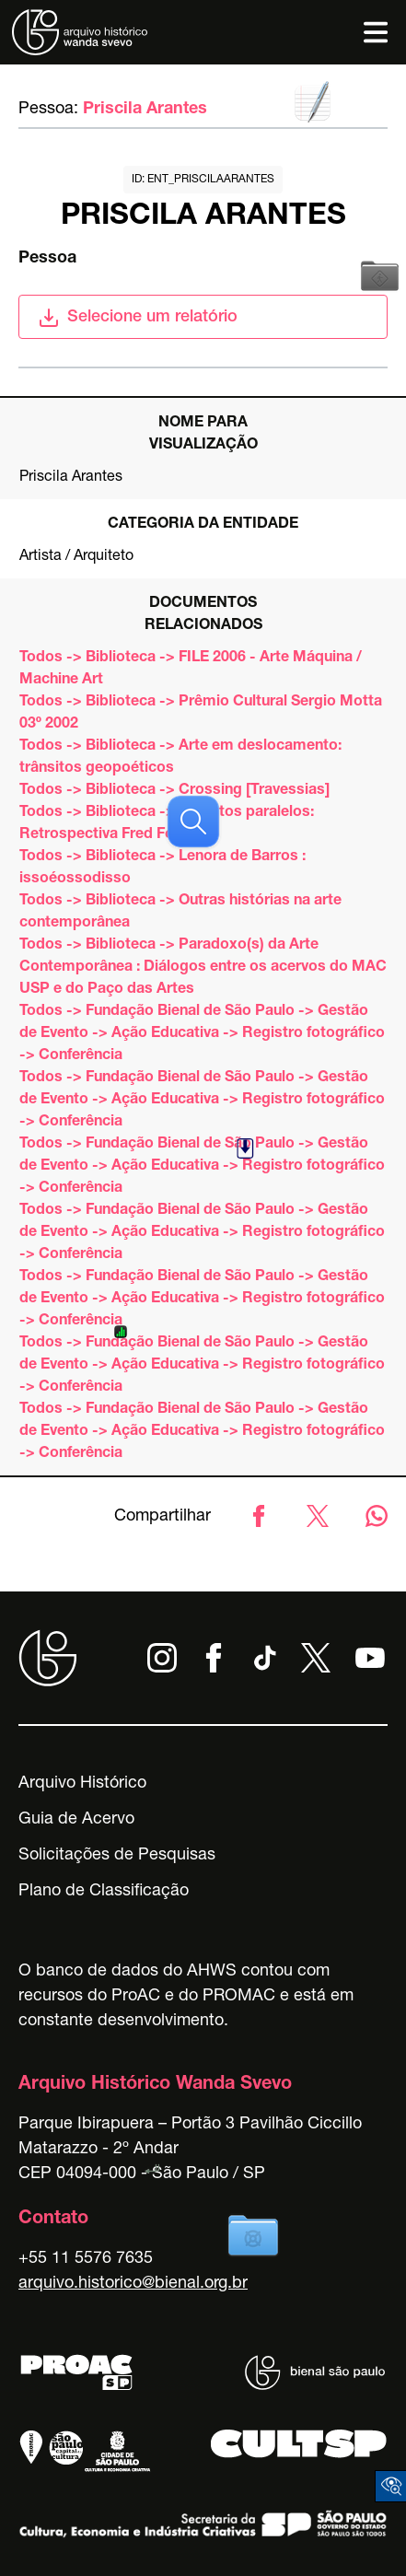 This screenshot has width=406, height=2576. I want to click on access public or shared folder, so click(379, 275).